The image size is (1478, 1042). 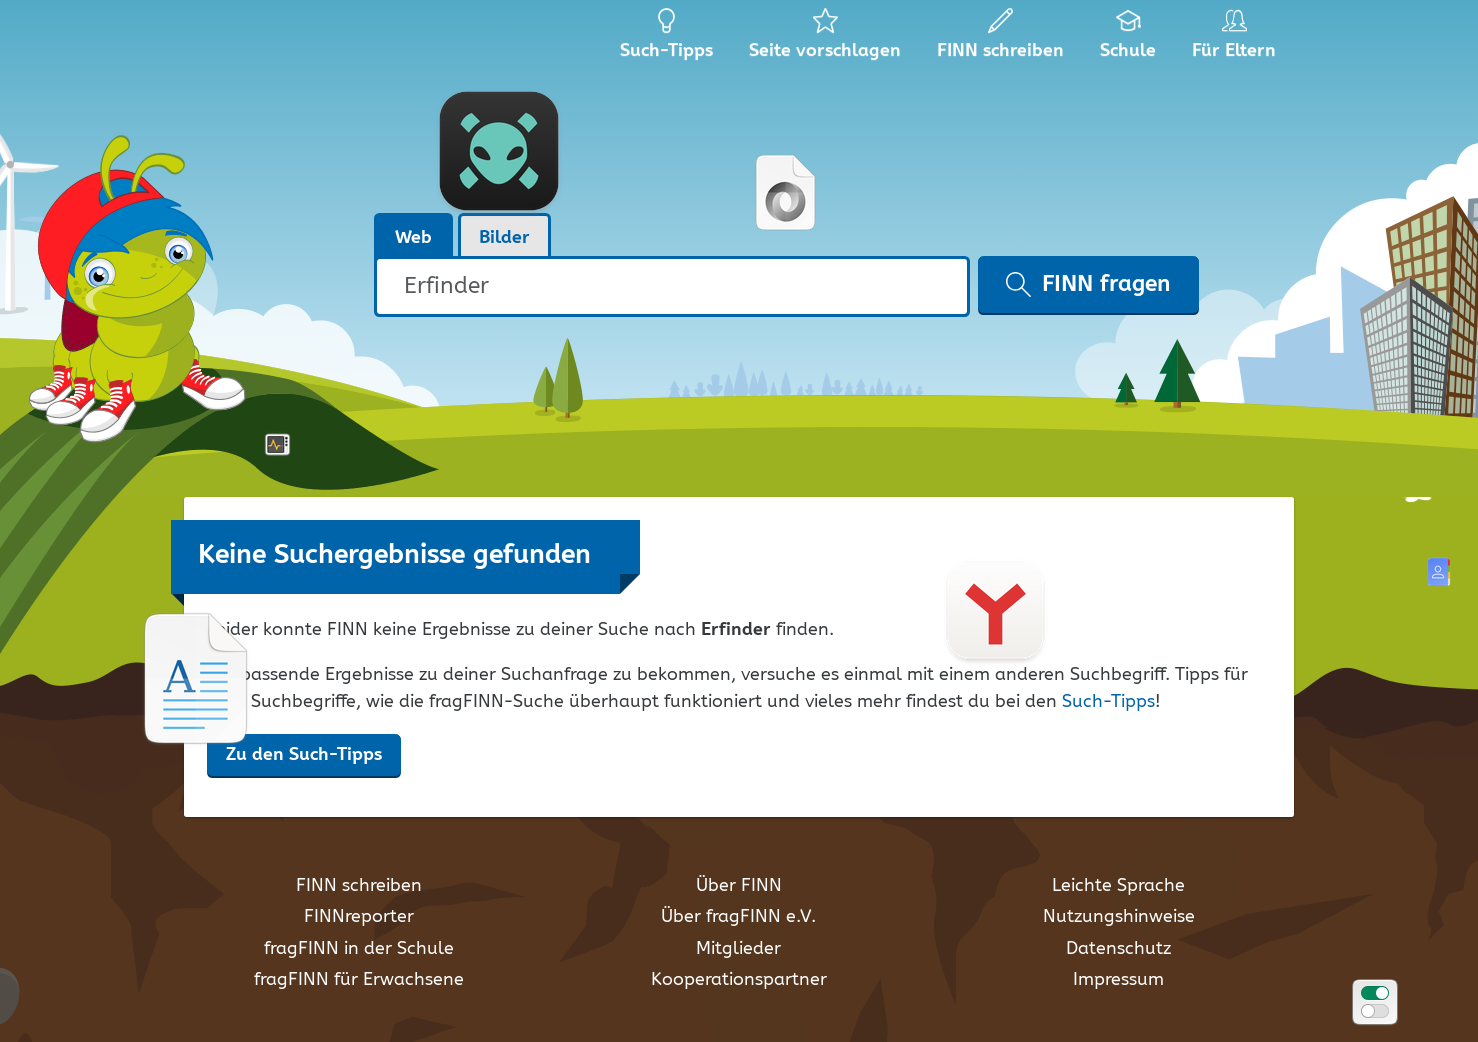 What do you see at coordinates (1375, 1002) in the screenshot?
I see `open gnome tweaks to customize desktop settings` at bounding box center [1375, 1002].